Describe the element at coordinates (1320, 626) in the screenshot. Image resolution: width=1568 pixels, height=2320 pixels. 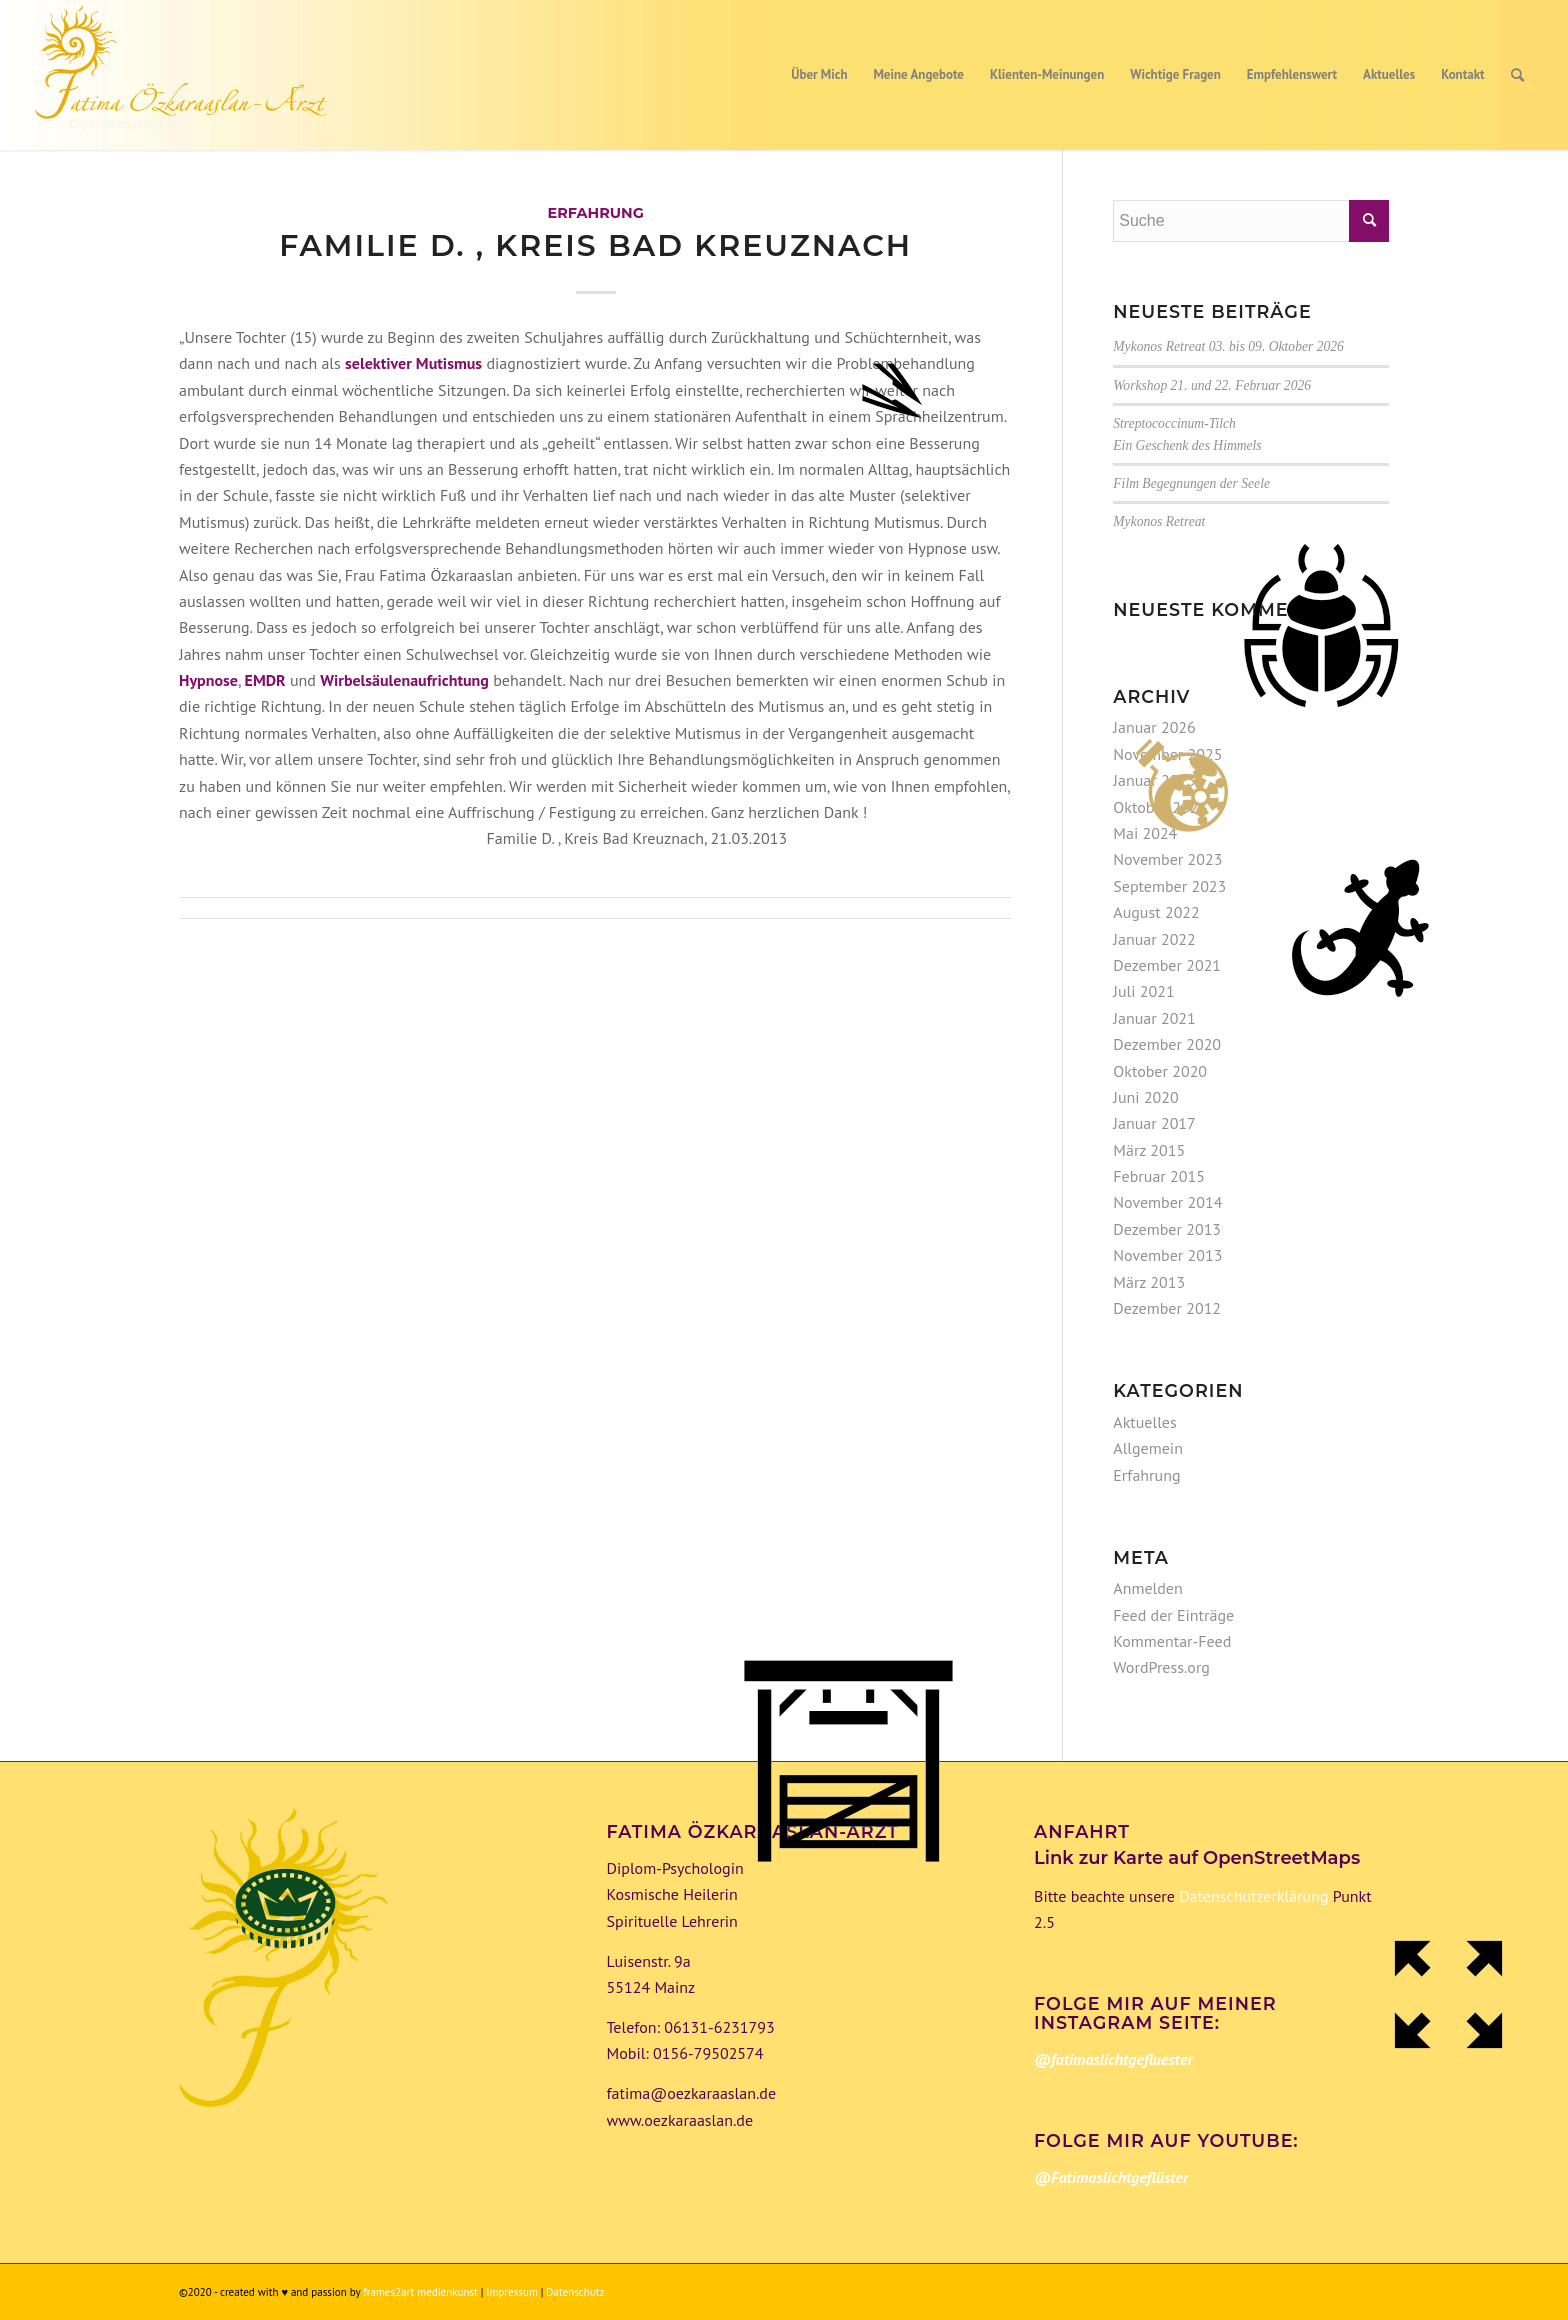
I see `collect a rare treasure or artifact` at that location.